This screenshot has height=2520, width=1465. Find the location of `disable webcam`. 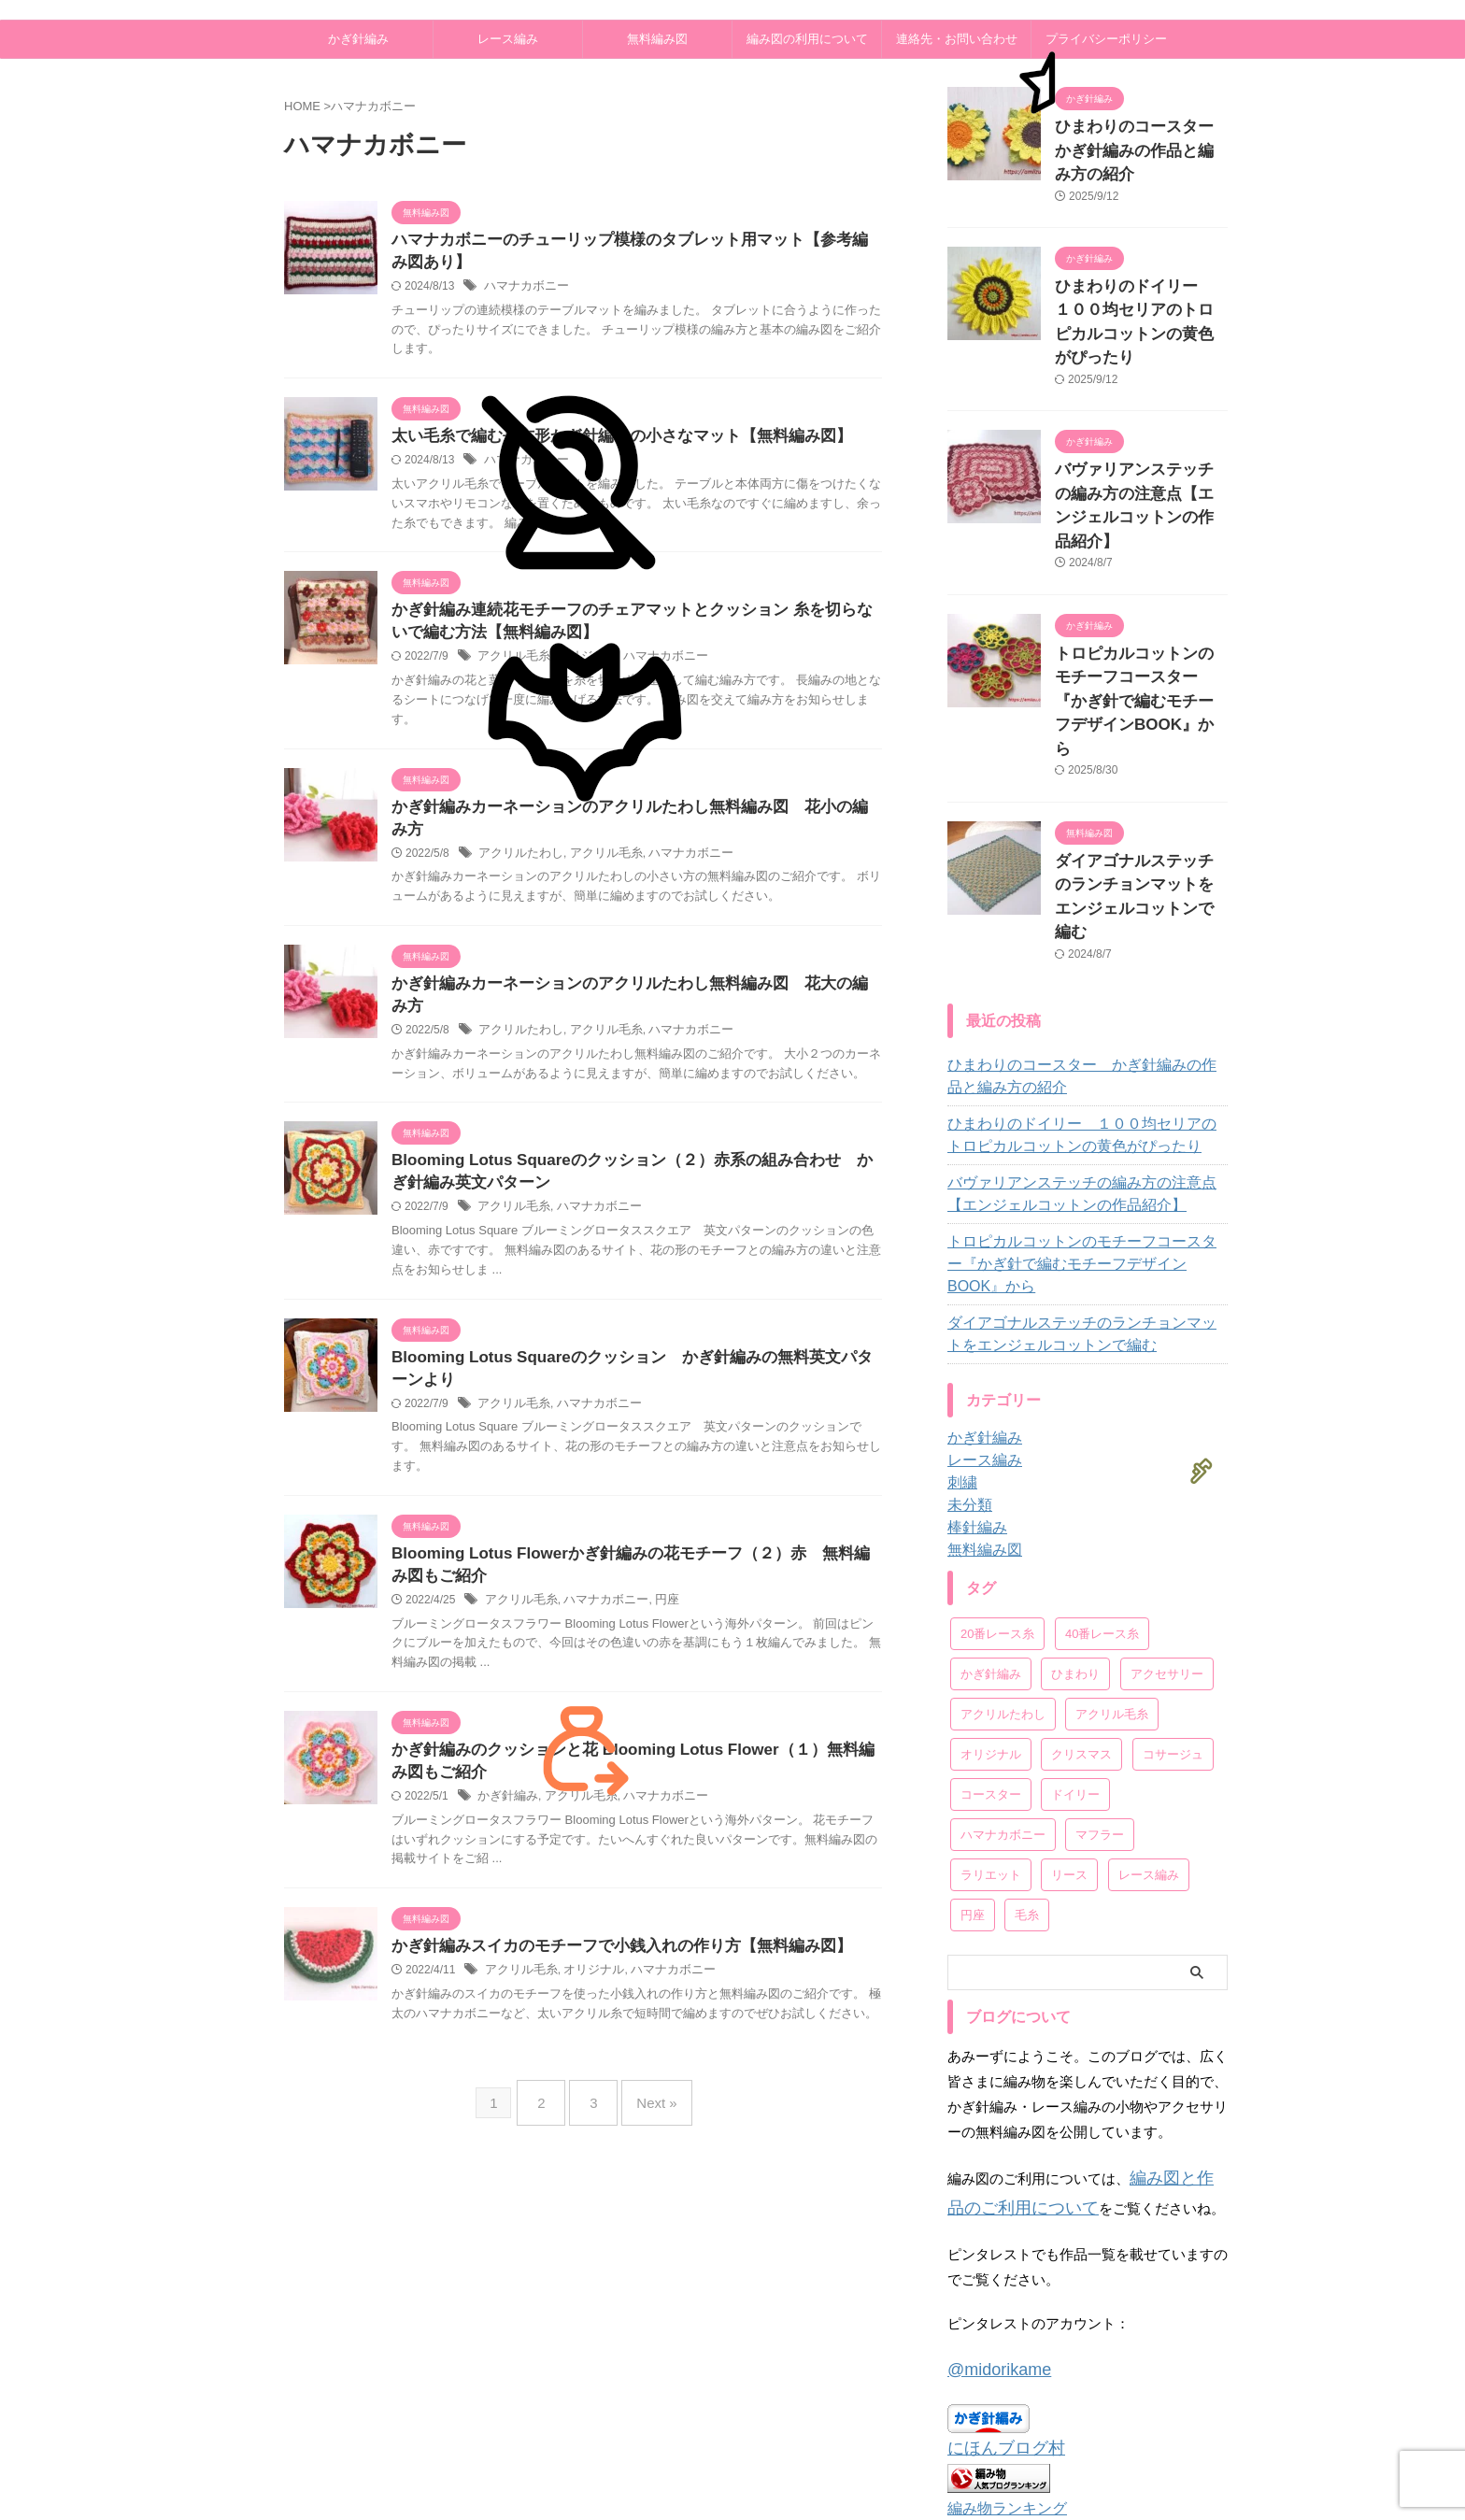

disable webcam is located at coordinates (568, 482).